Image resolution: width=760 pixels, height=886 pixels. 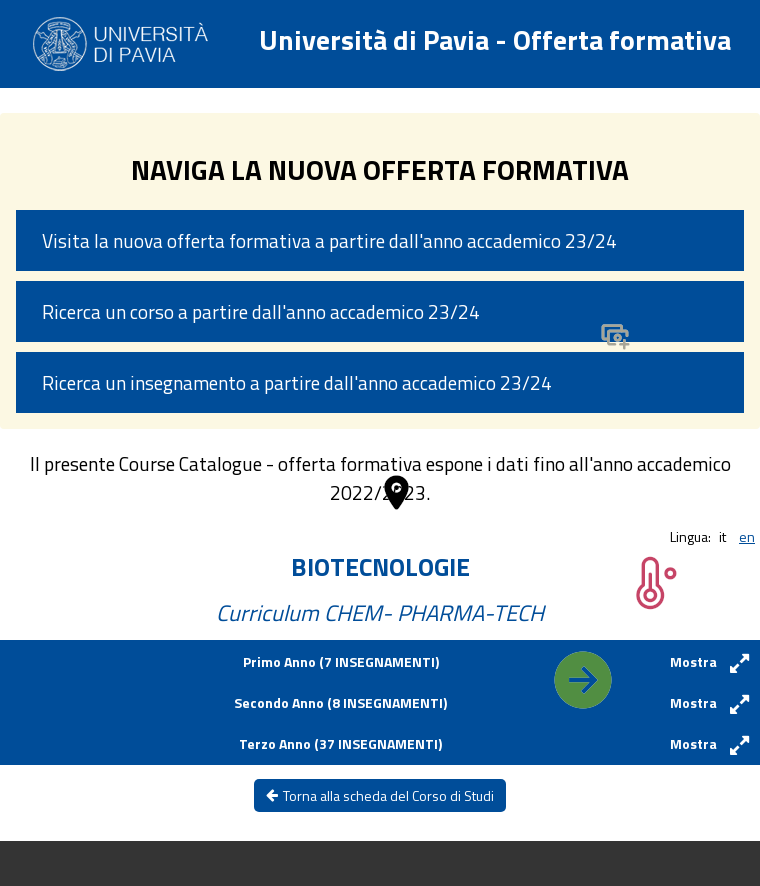 I want to click on view current temperature reading, so click(x=652, y=583).